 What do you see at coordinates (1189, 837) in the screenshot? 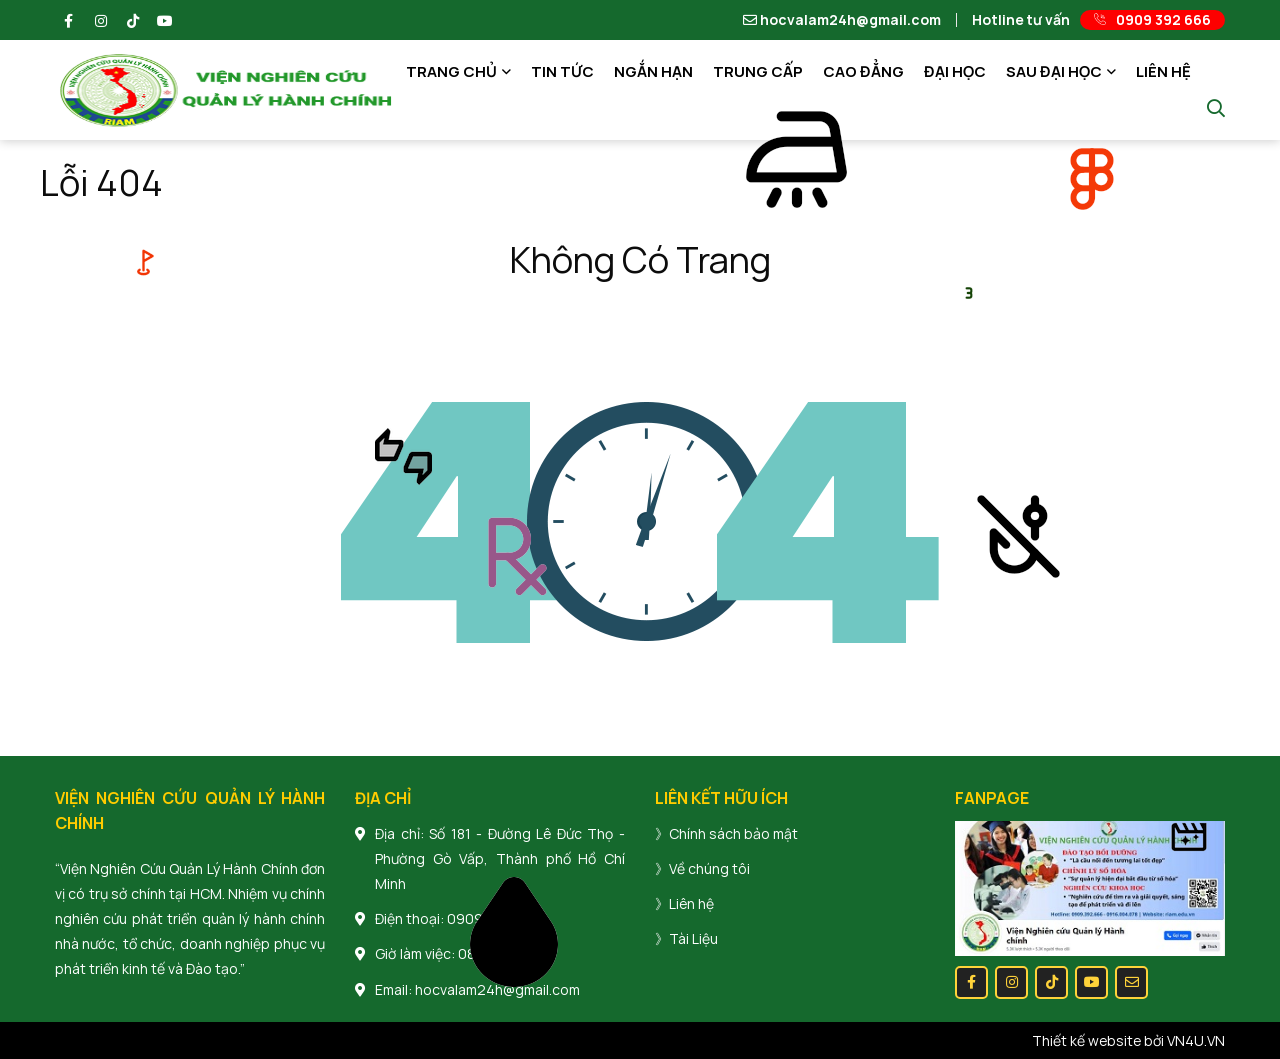
I see `apply filters or effects to a video` at bounding box center [1189, 837].